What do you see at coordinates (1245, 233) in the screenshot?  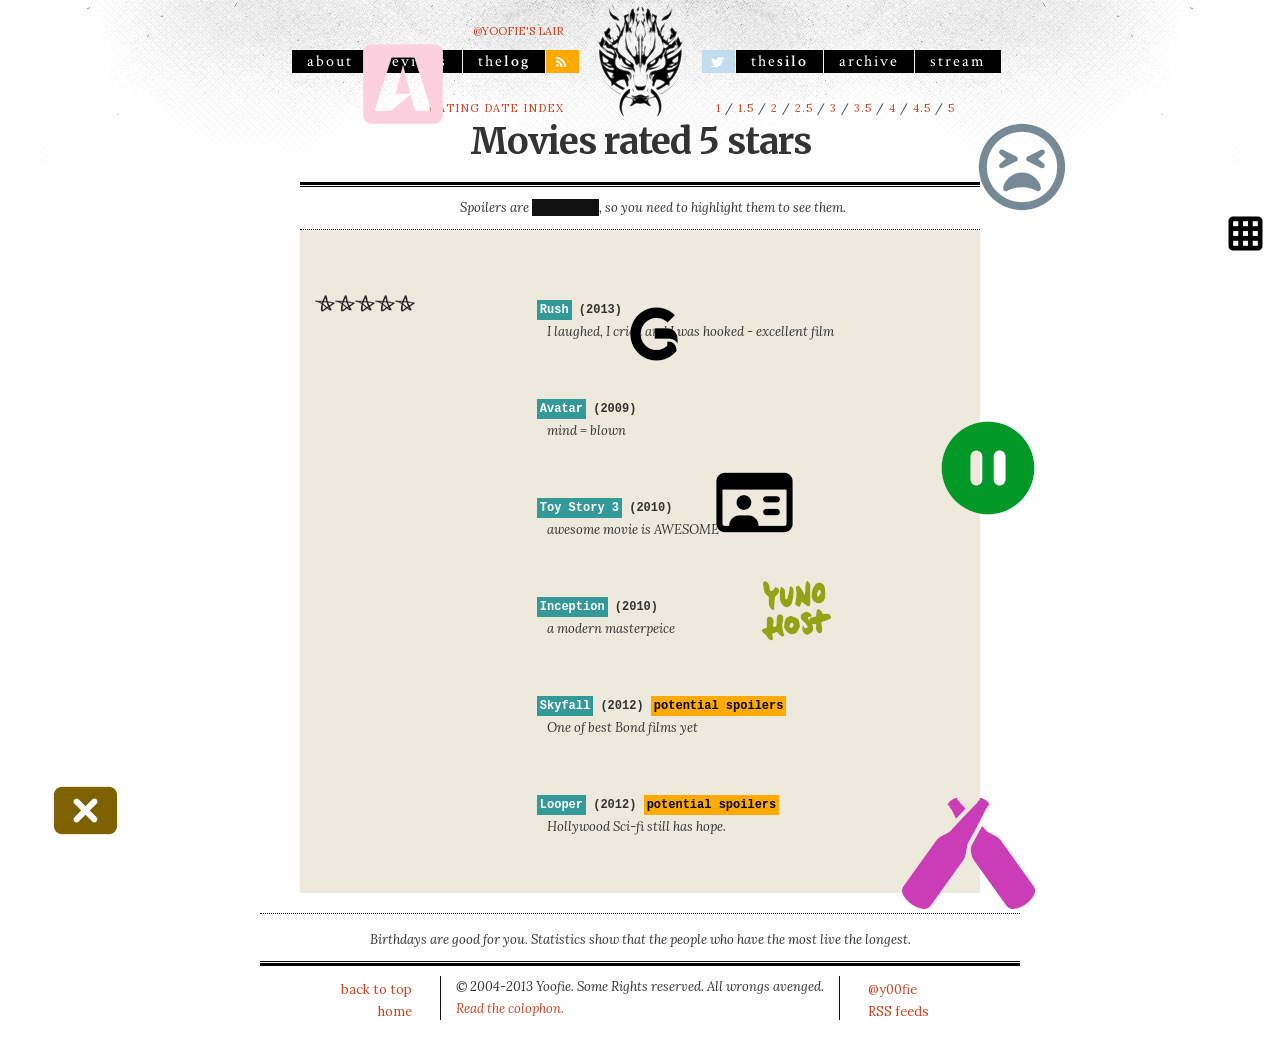 I see `switch to grid view` at bounding box center [1245, 233].